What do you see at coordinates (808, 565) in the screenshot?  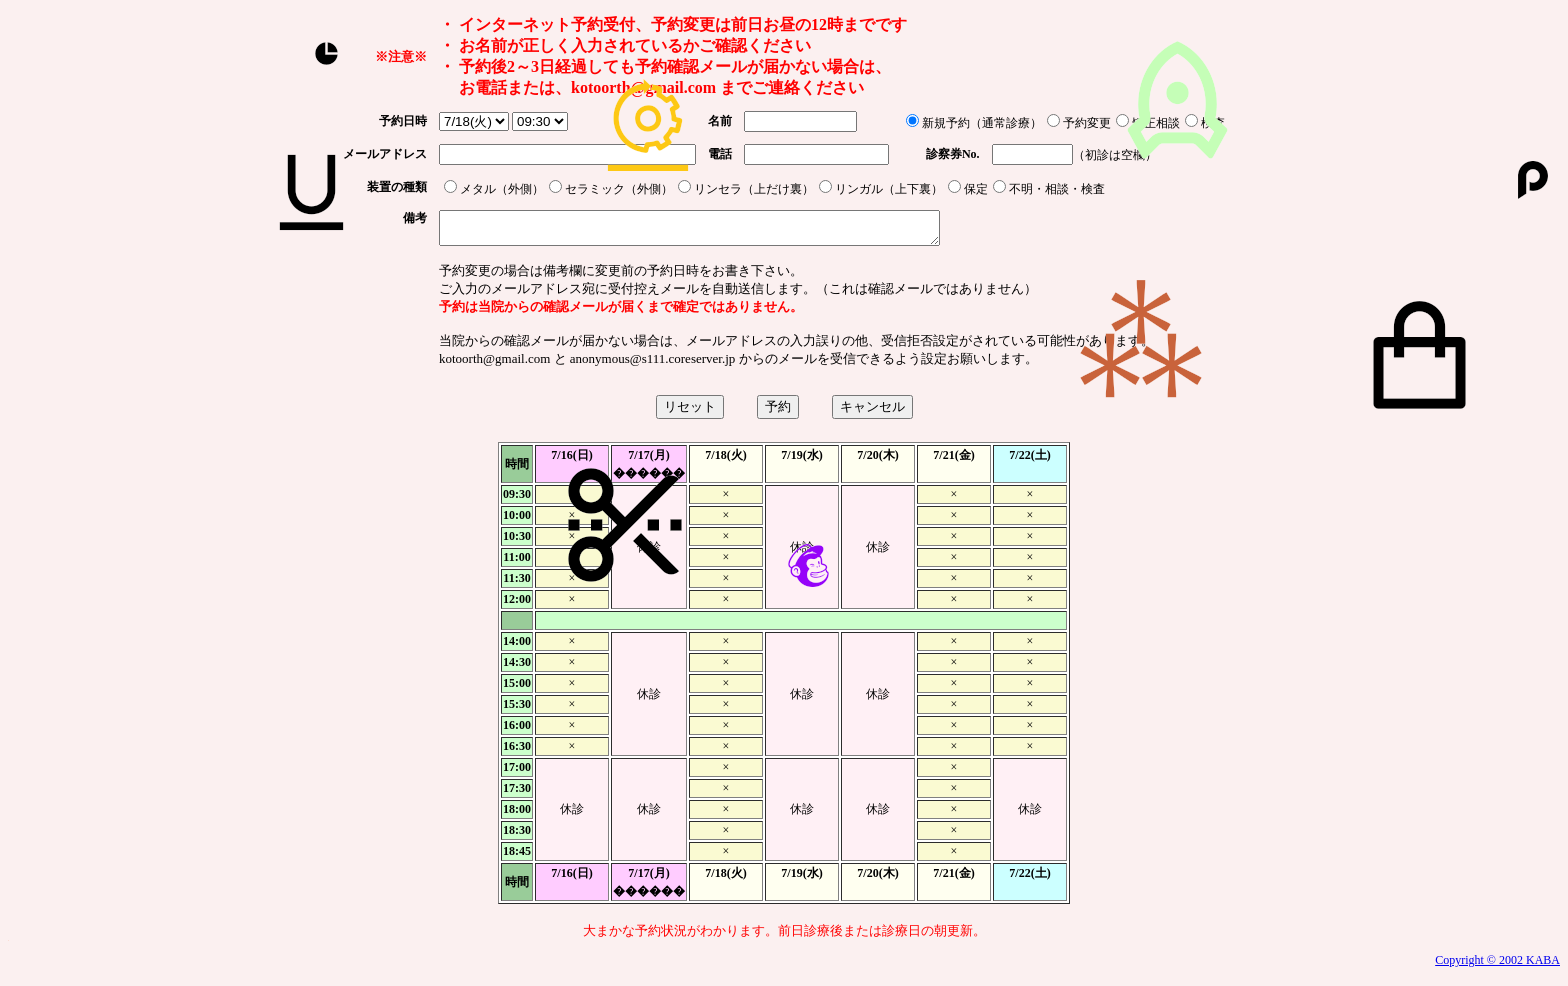 I see `open mailchimp email marketing platform` at bounding box center [808, 565].